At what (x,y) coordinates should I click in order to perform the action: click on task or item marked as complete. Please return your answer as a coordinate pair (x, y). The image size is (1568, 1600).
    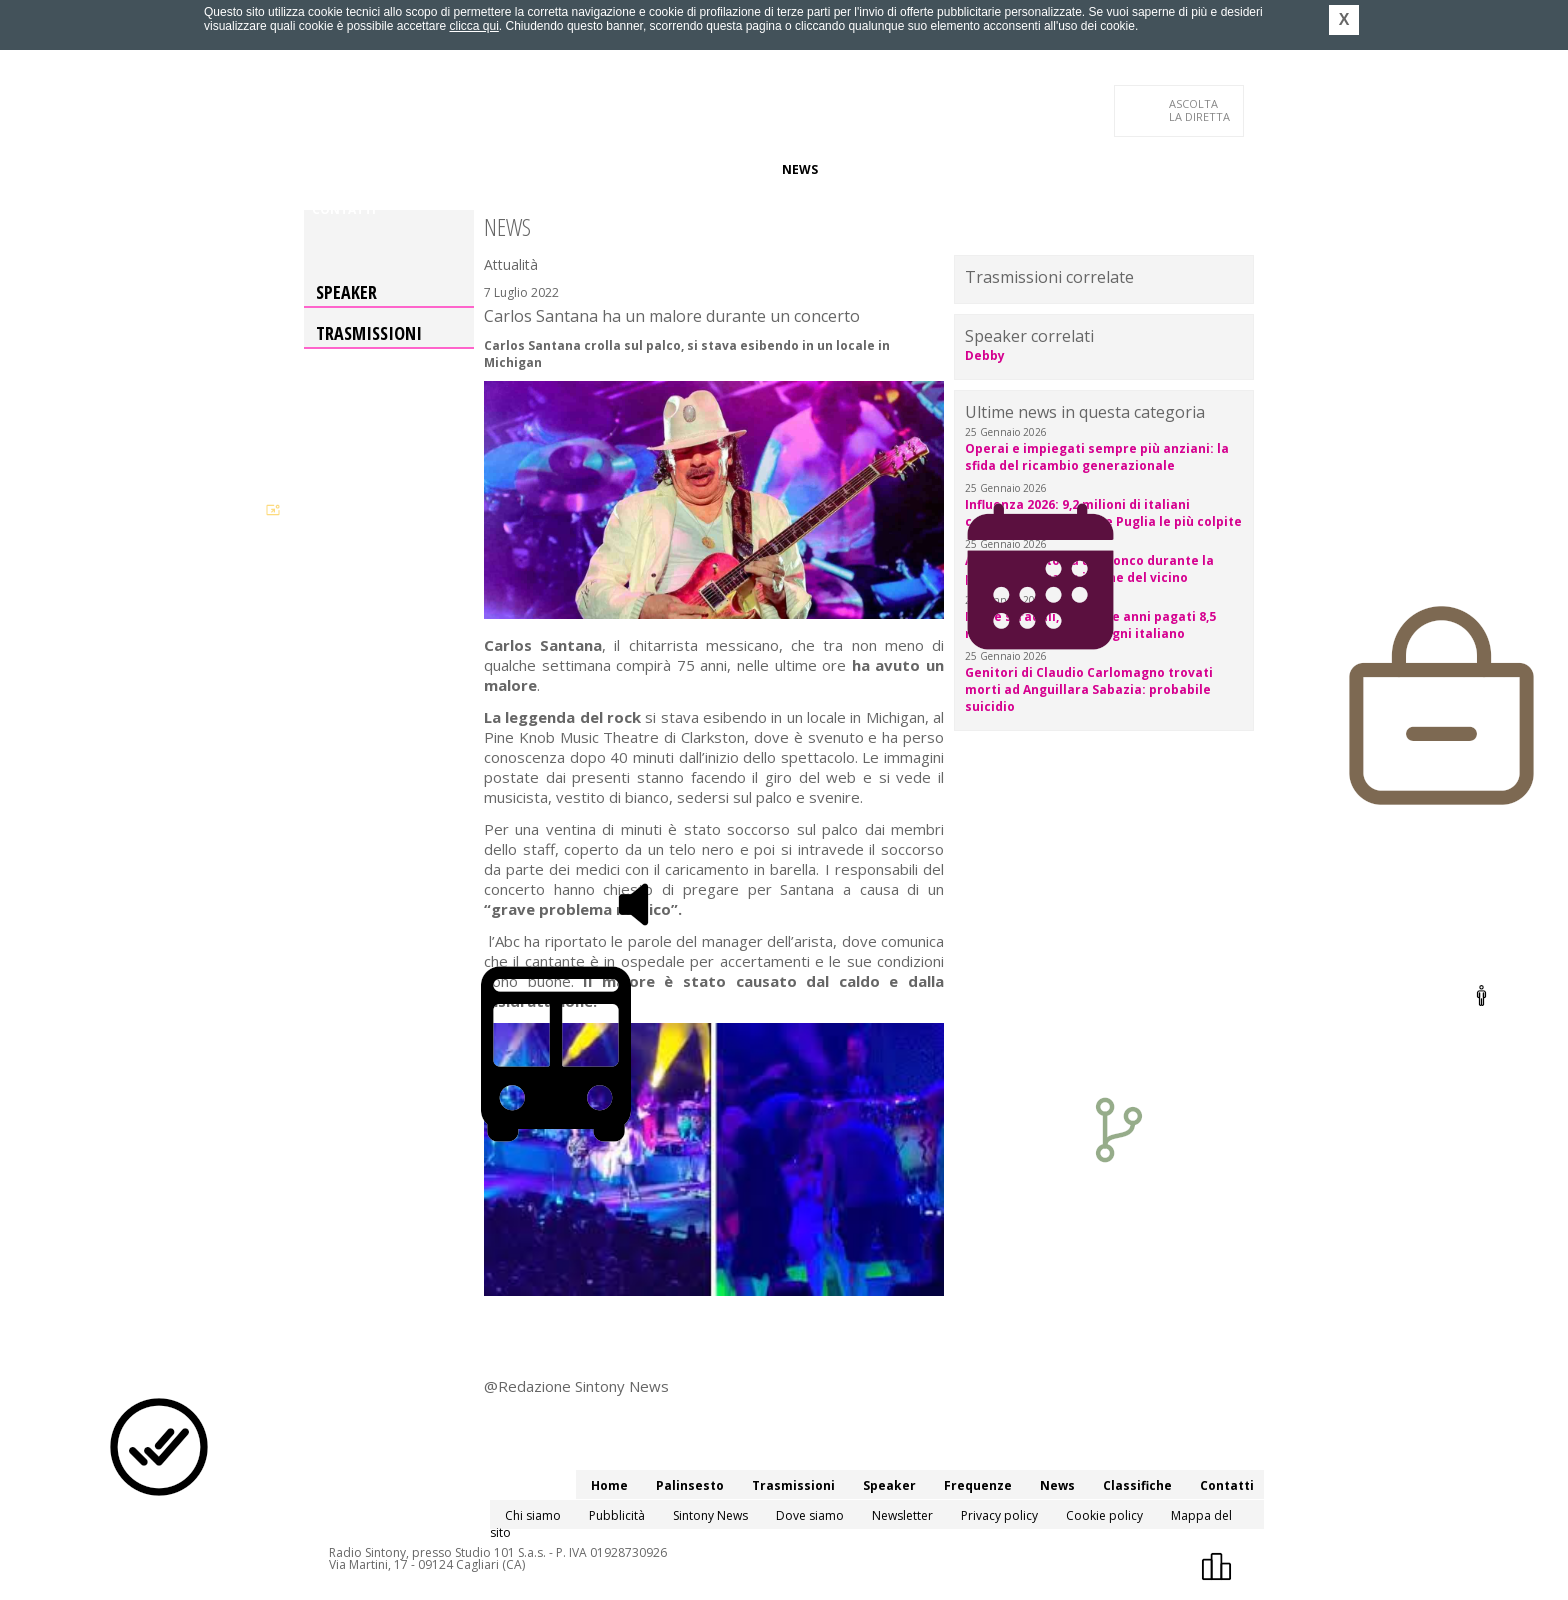
    Looking at the image, I should click on (159, 1447).